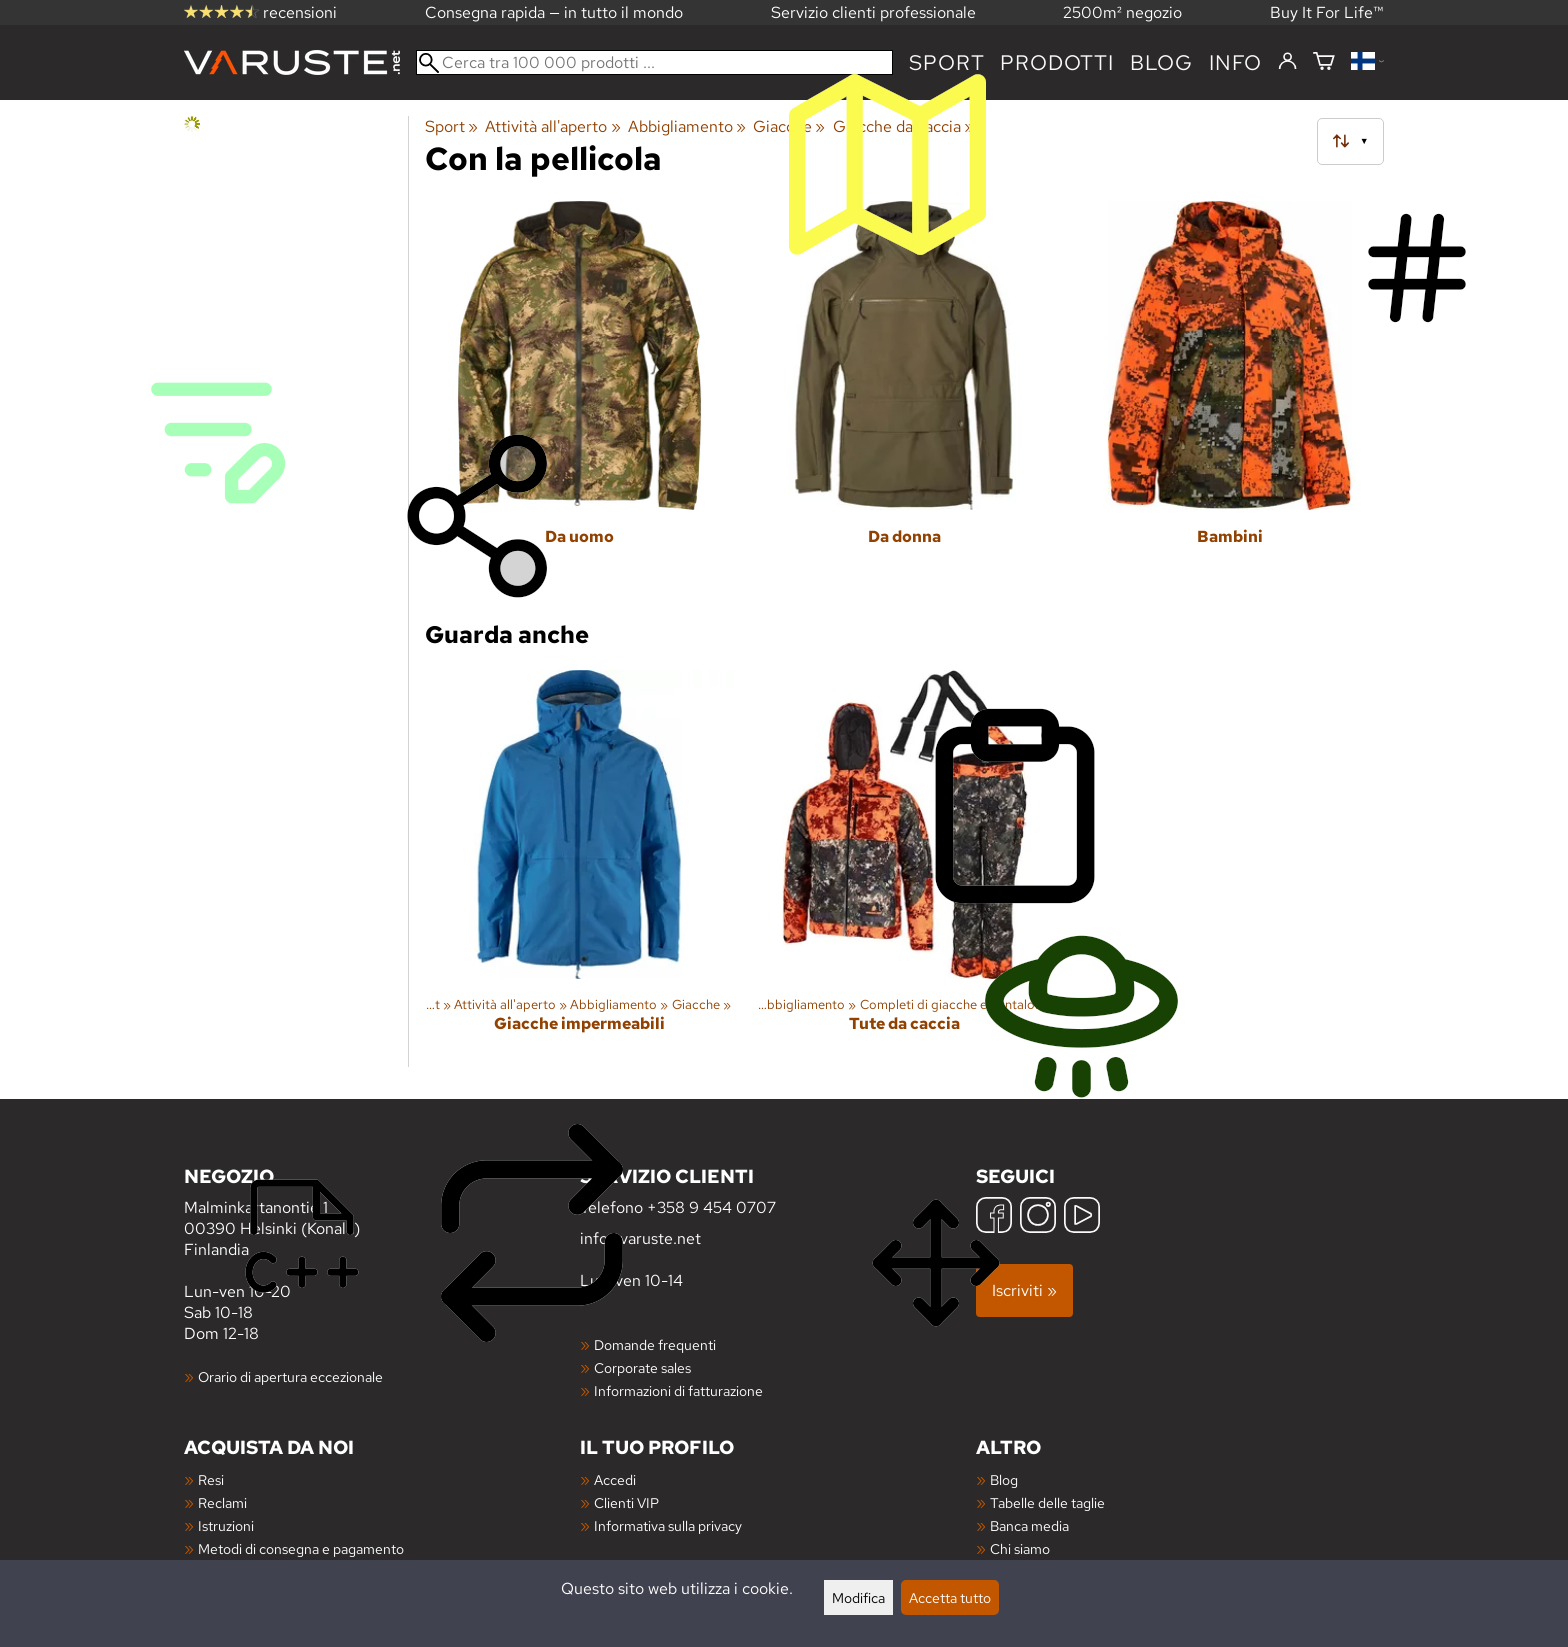  Describe the element at coordinates (302, 1241) in the screenshot. I see `a C++ source code file` at that location.